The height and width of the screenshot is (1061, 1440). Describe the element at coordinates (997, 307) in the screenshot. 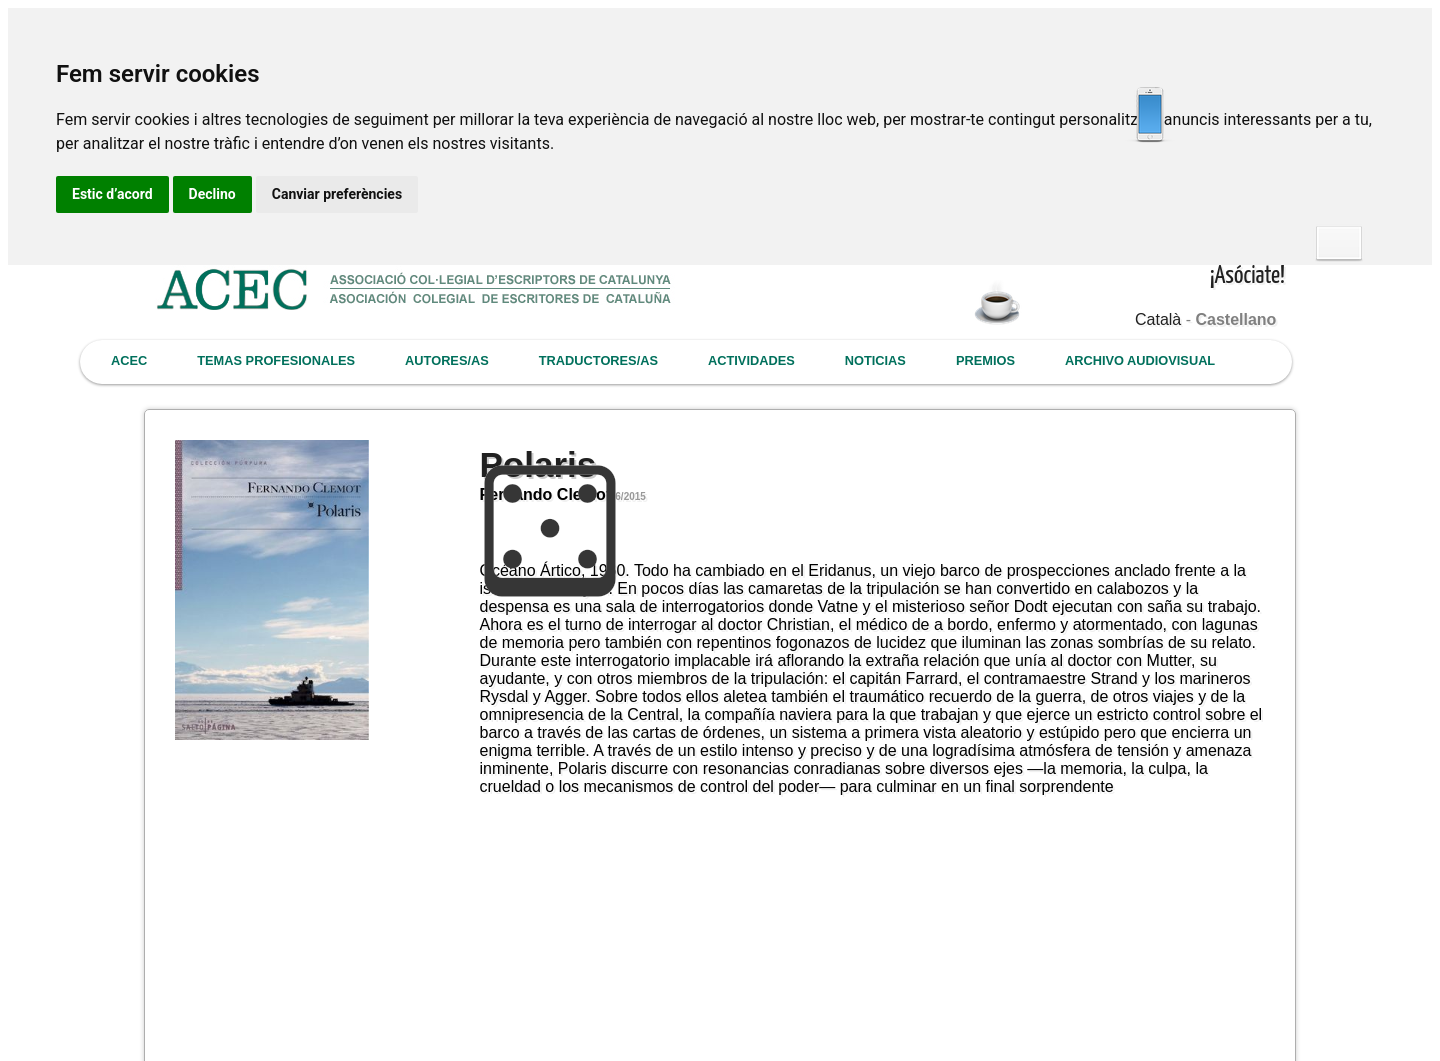

I see `launch java application` at that location.